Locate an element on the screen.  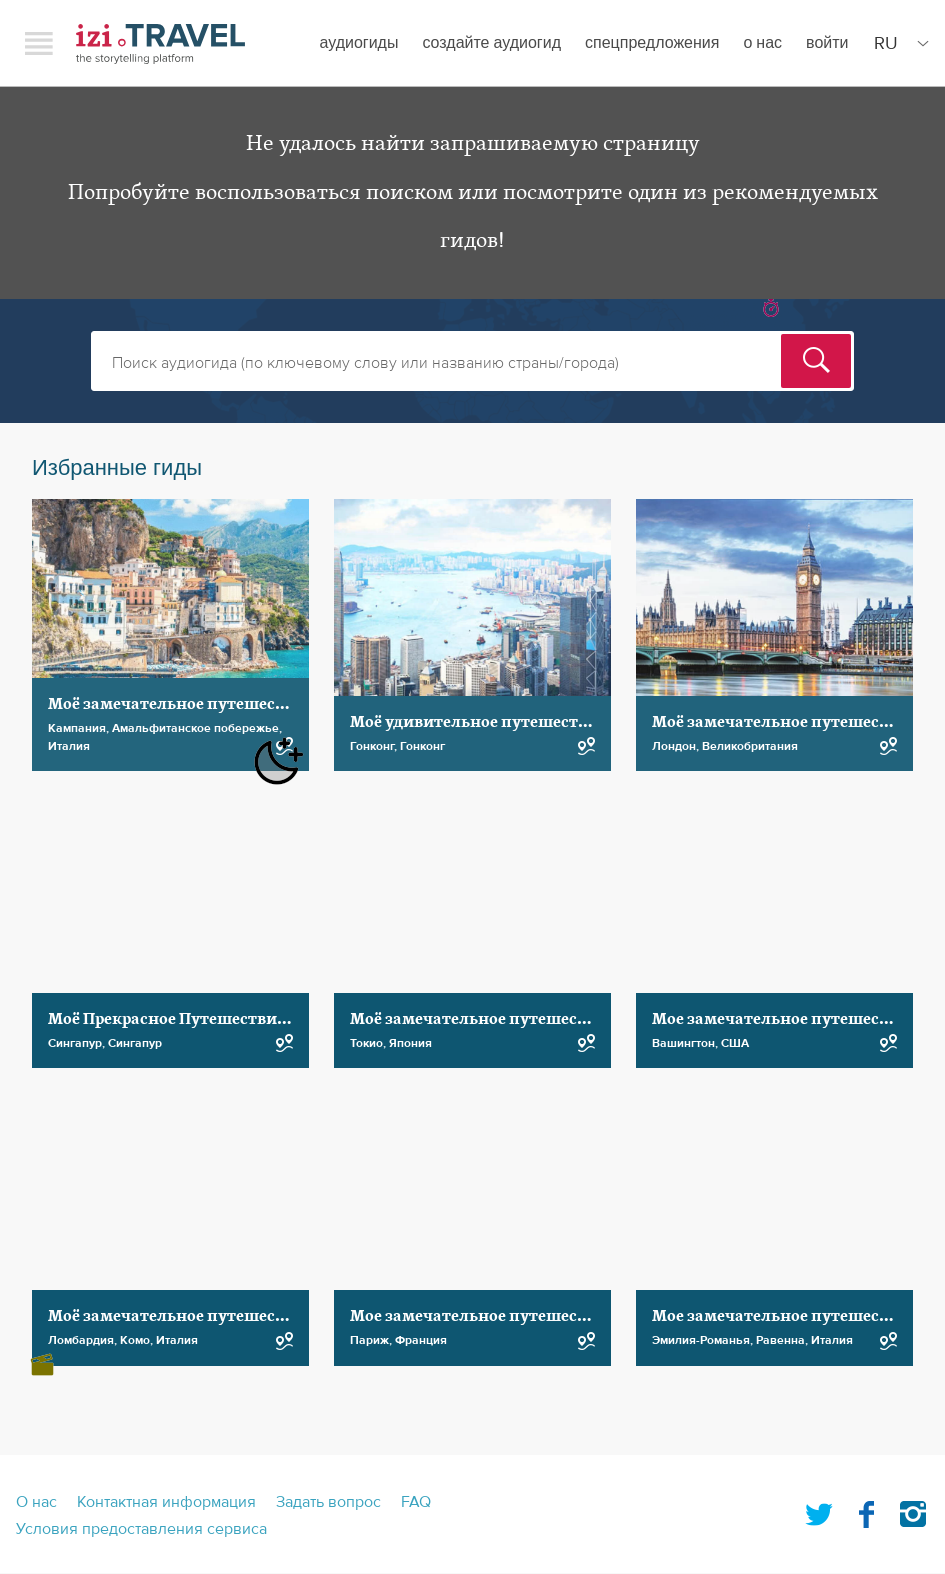
toggle dark mode or night theme is located at coordinates (277, 762).